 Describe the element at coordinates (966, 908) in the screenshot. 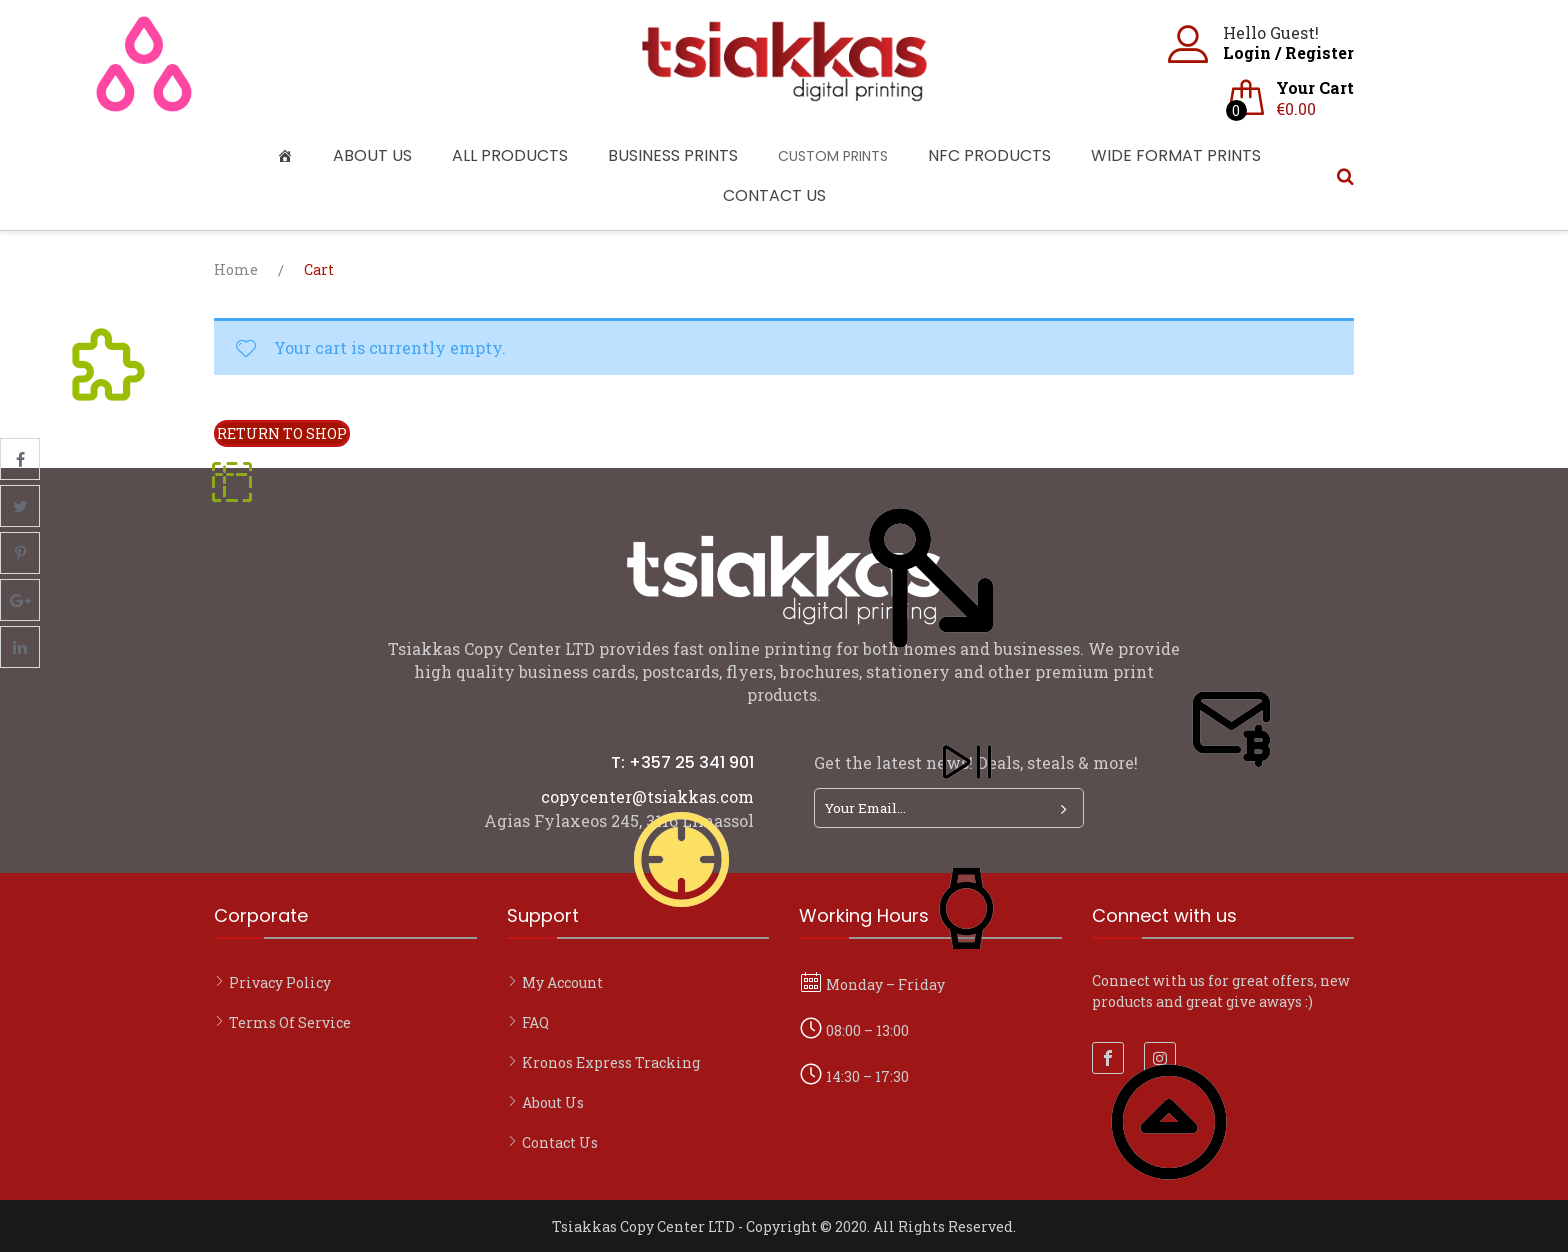

I see `access smartwatch settings or companion app` at that location.